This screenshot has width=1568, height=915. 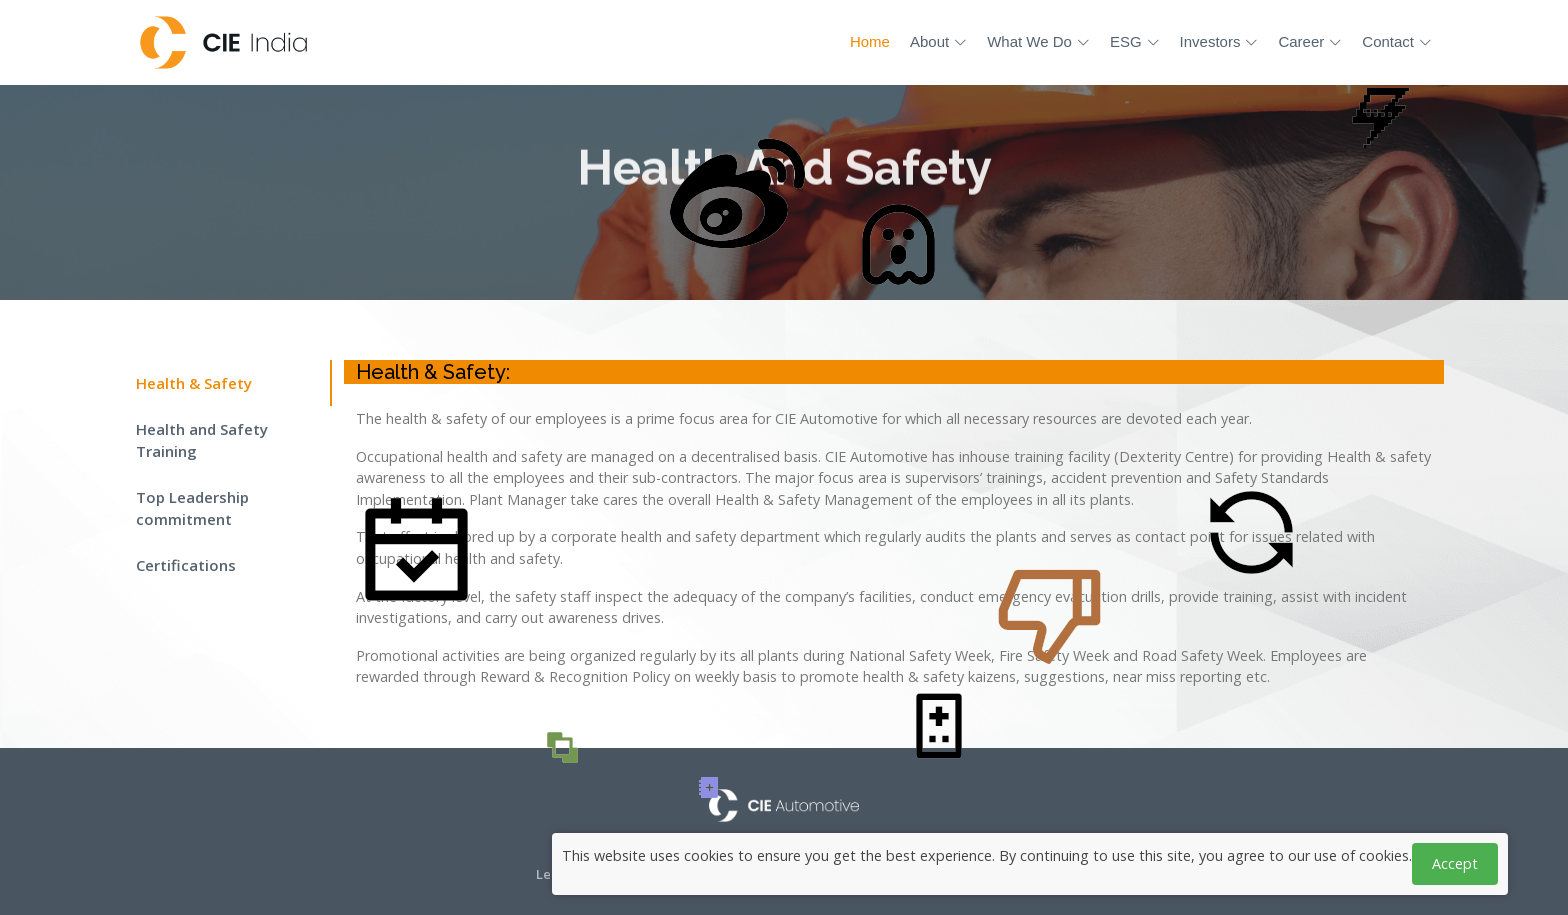 I want to click on toggle ghost mode or anonymous browsing, so click(x=898, y=244).